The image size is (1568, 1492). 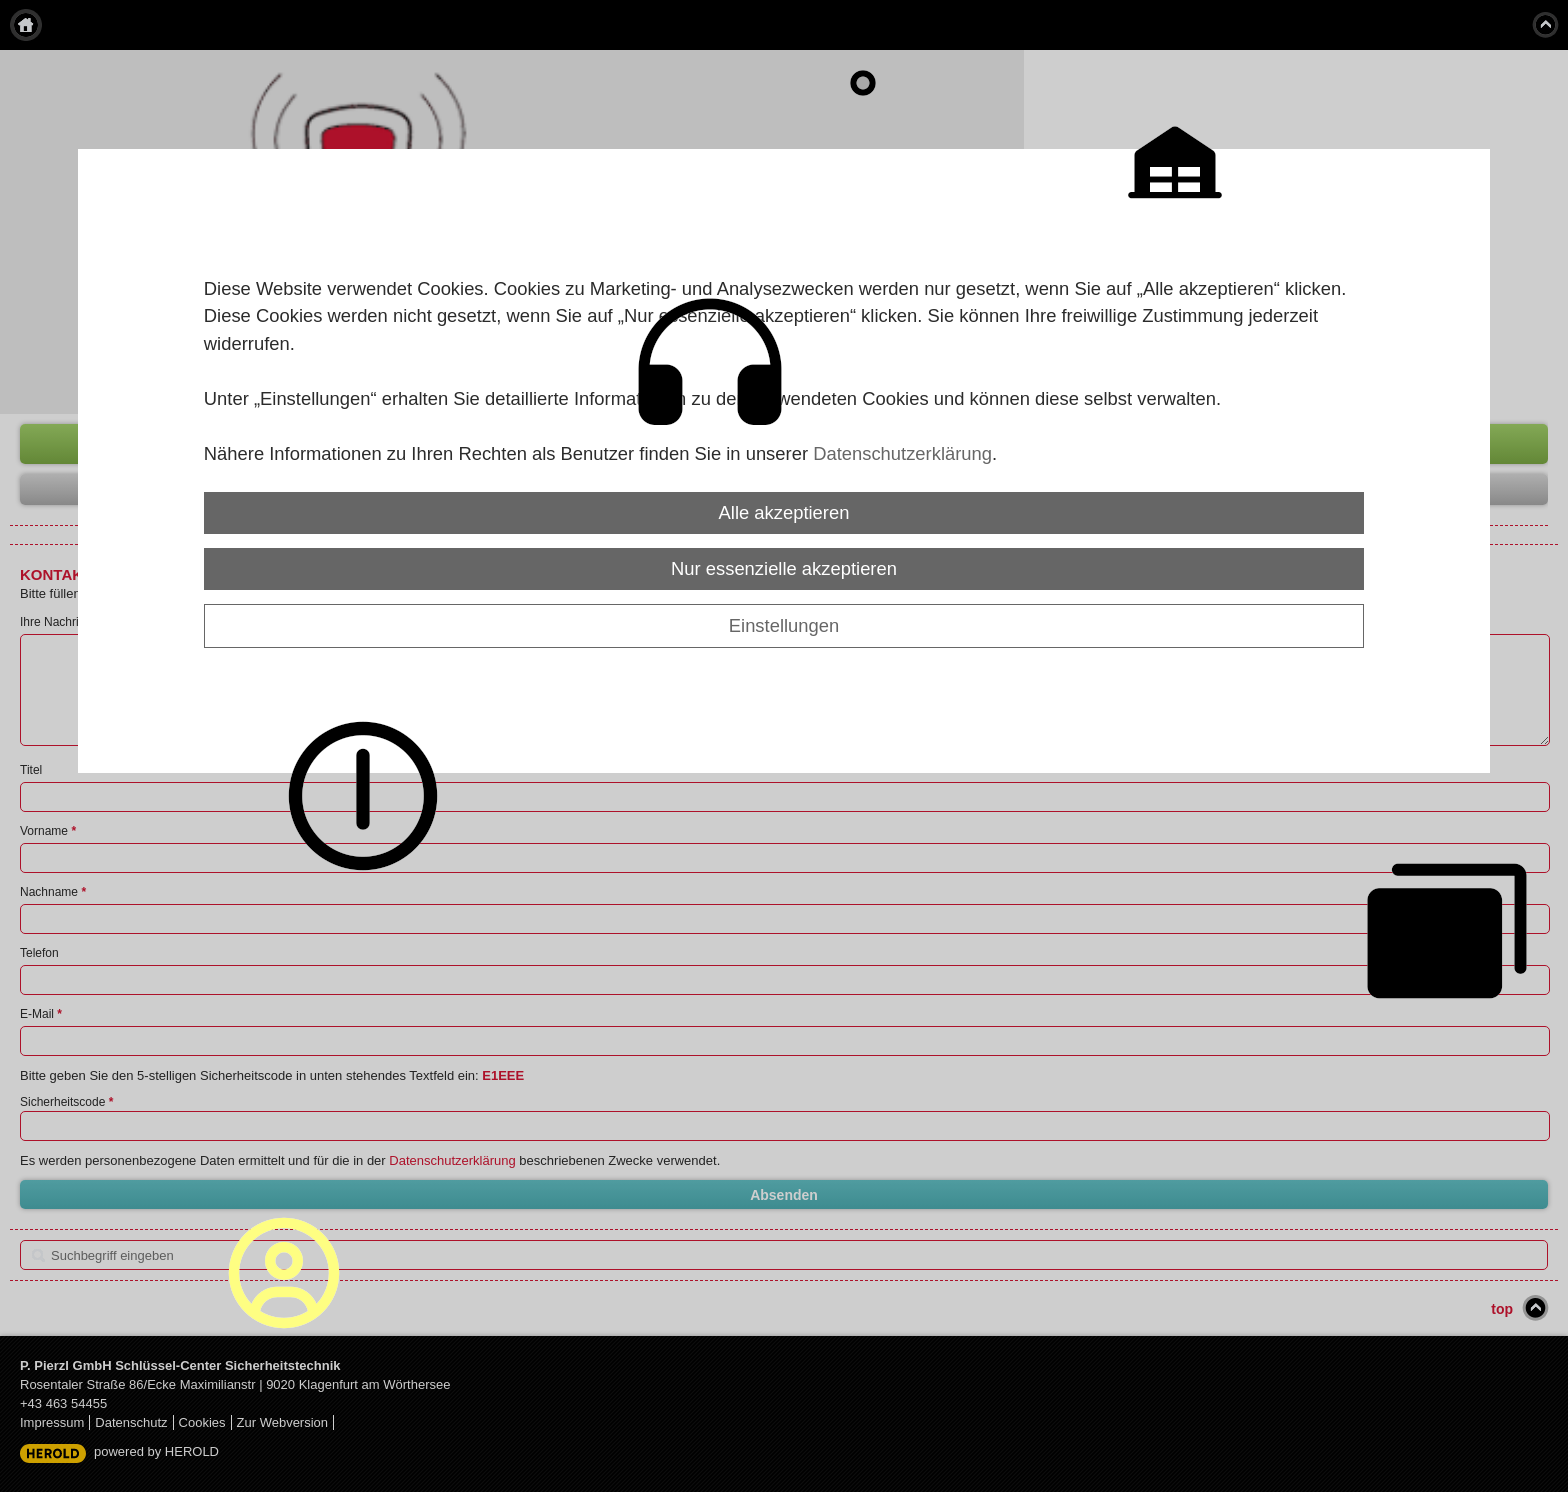 I want to click on indicates 6 o'clock time, so click(x=363, y=796).